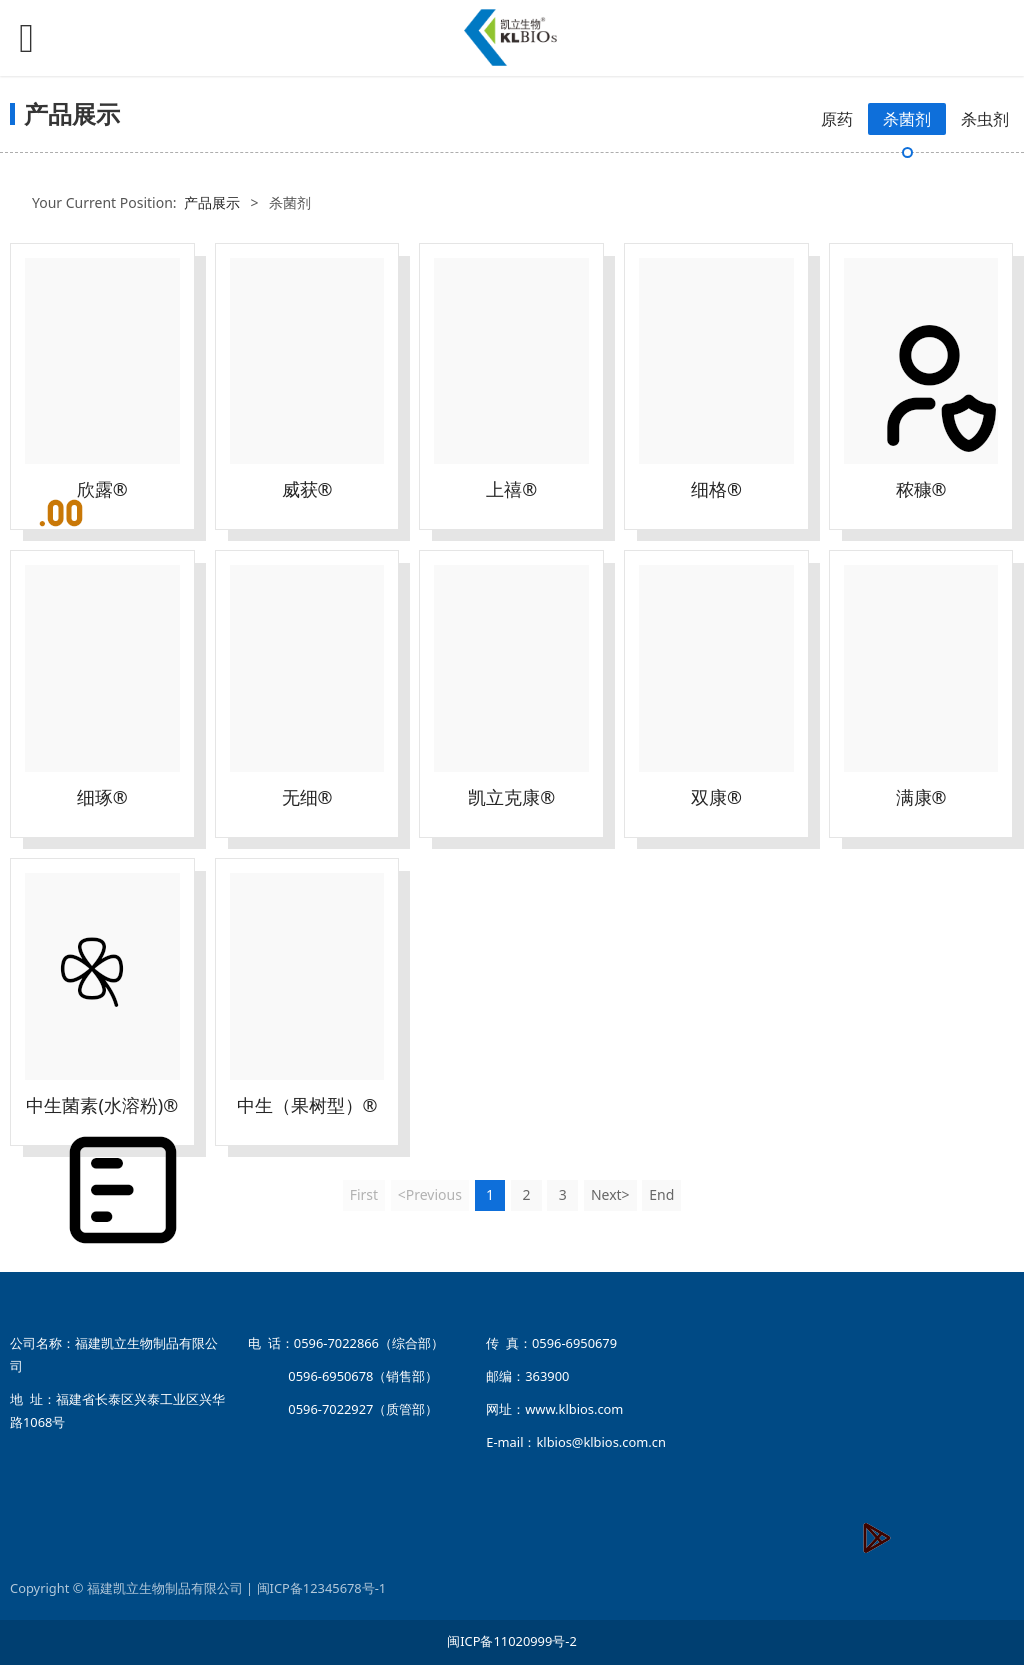 Image resolution: width=1024 pixels, height=1665 pixels. I want to click on toggle decimal number formatting, so click(61, 513).